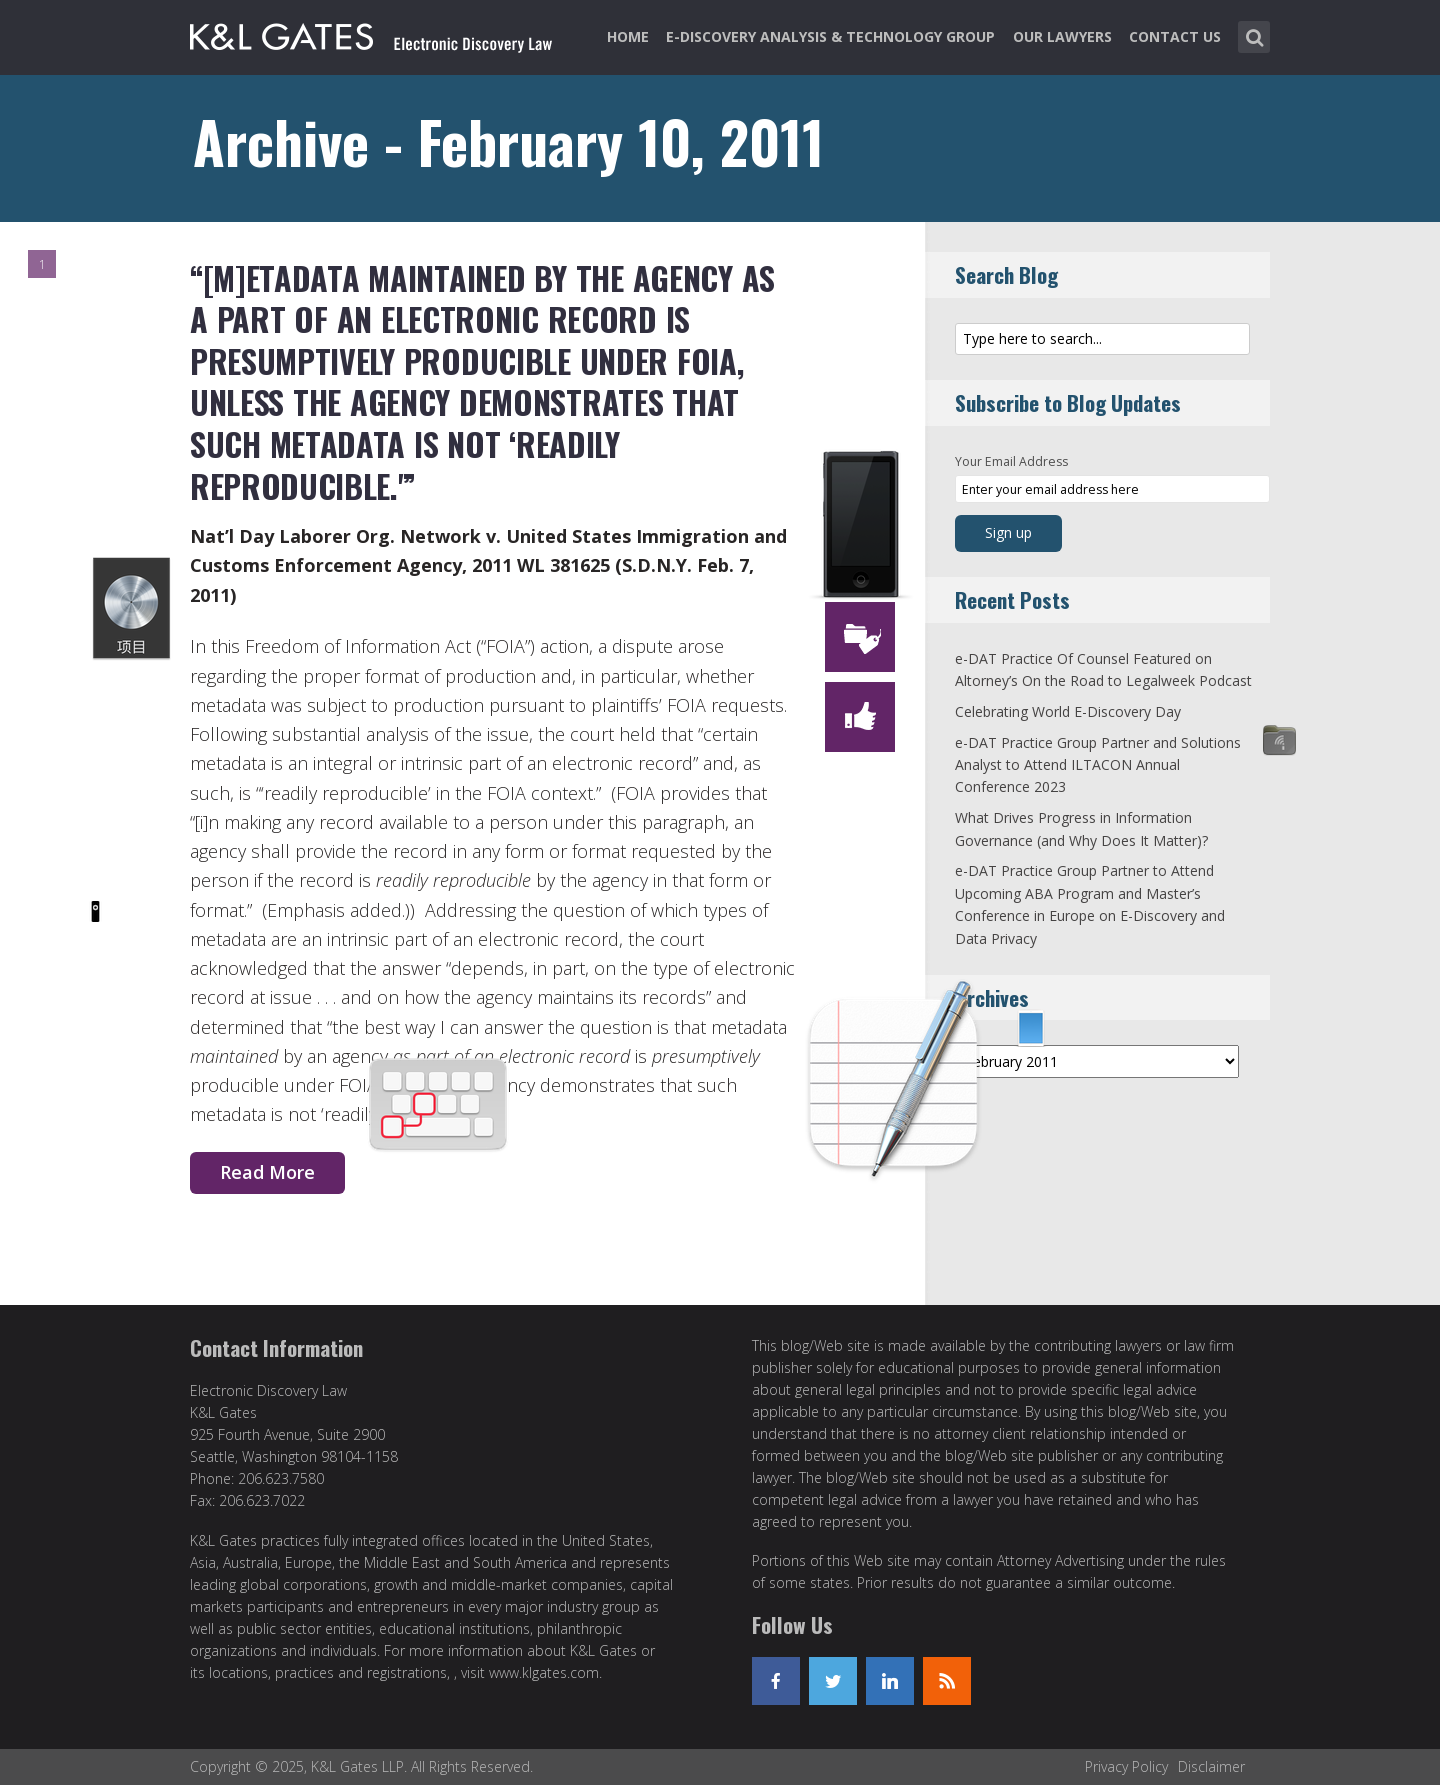  I want to click on access keyboard shortcut settings, so click(438, 1104).